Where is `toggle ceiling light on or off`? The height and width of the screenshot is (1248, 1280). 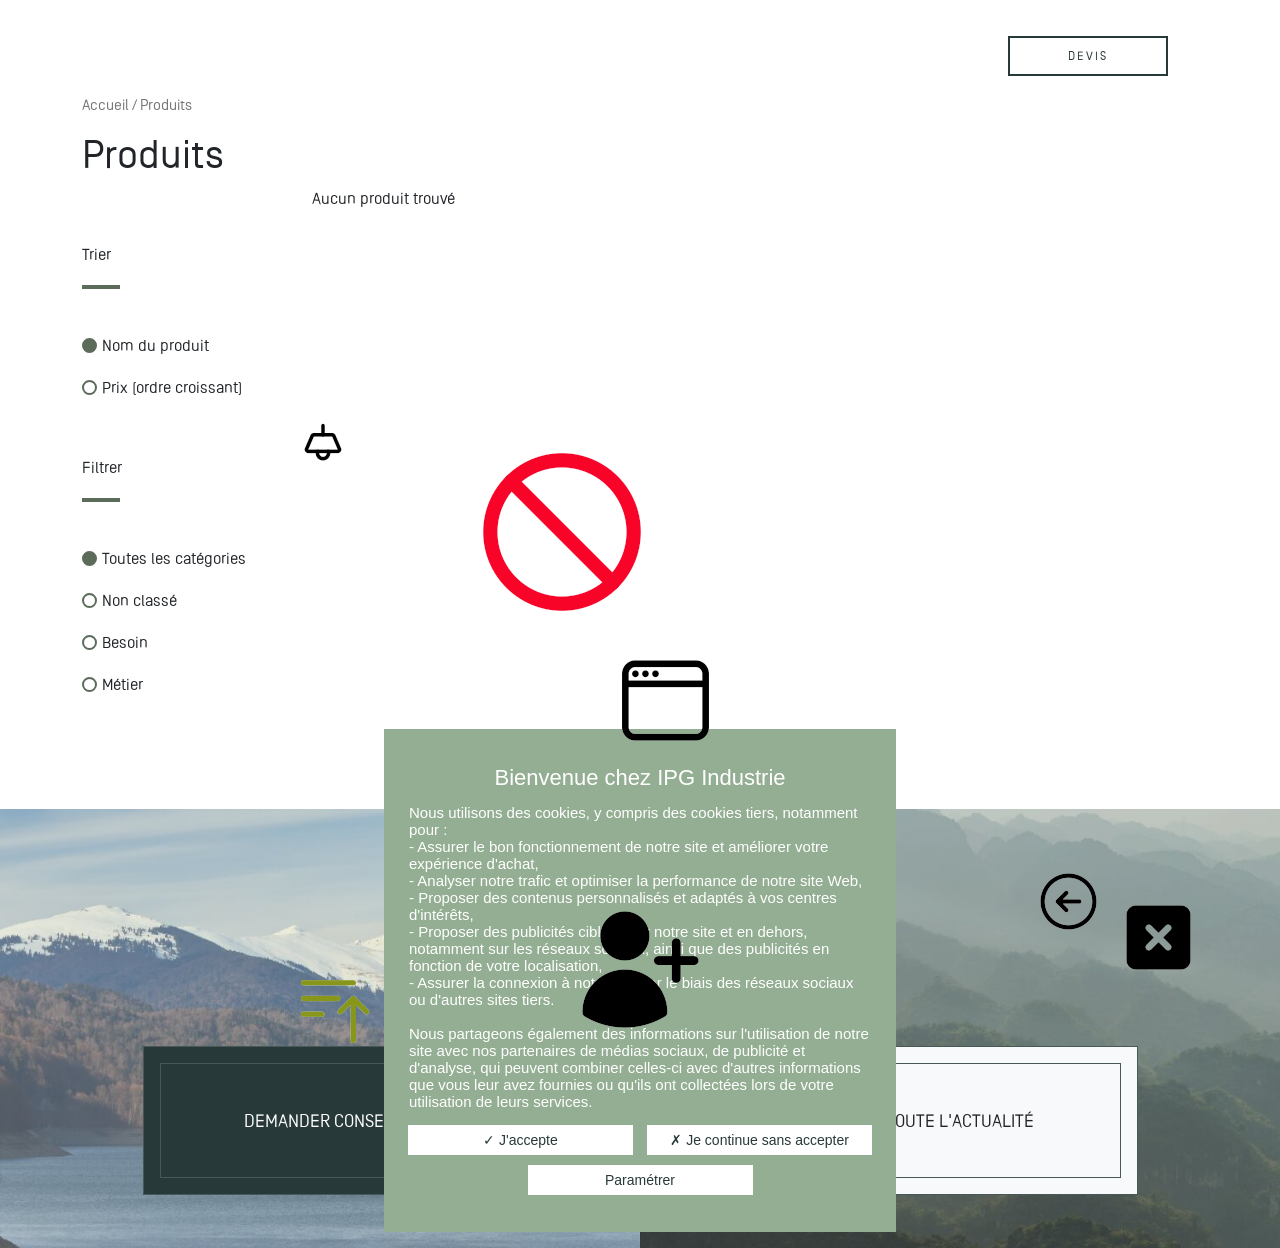 toggle ceiling light on or off is located at coordinates (323, 444).